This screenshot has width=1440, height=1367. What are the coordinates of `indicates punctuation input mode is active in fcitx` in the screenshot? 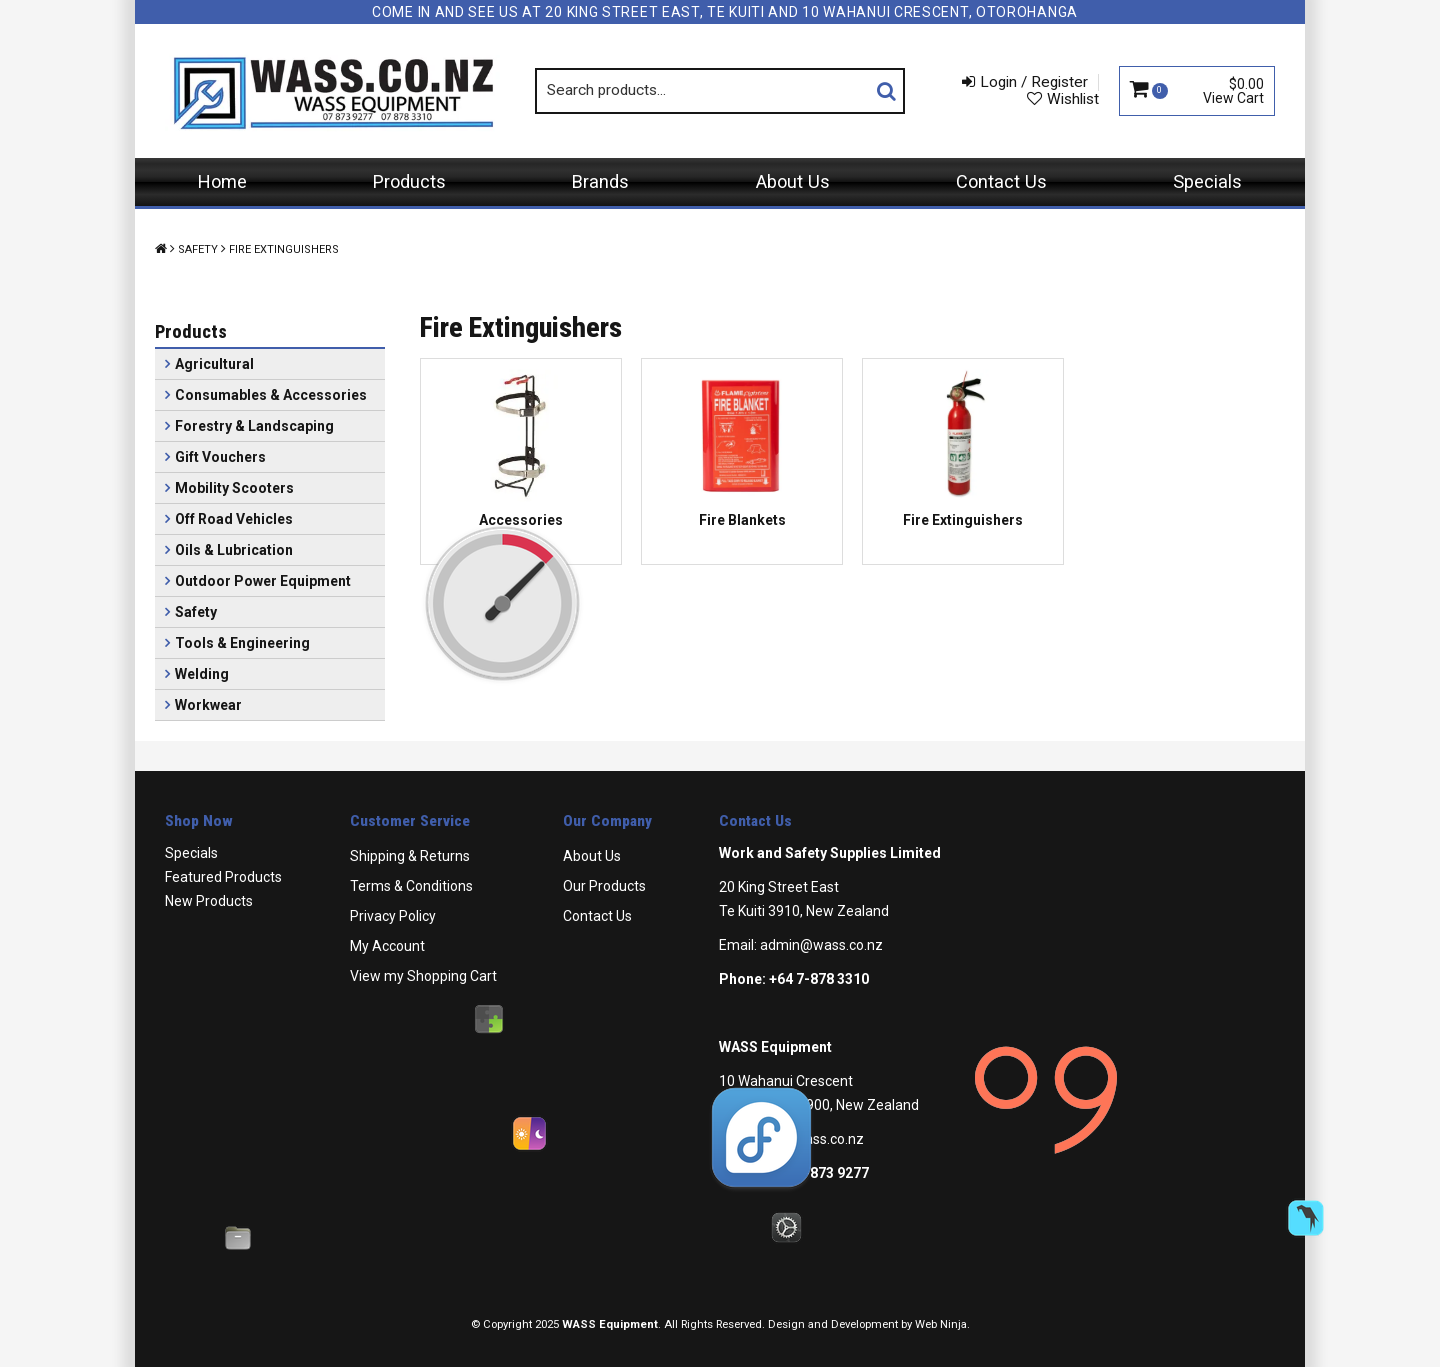 It's located at (1046, 1100).